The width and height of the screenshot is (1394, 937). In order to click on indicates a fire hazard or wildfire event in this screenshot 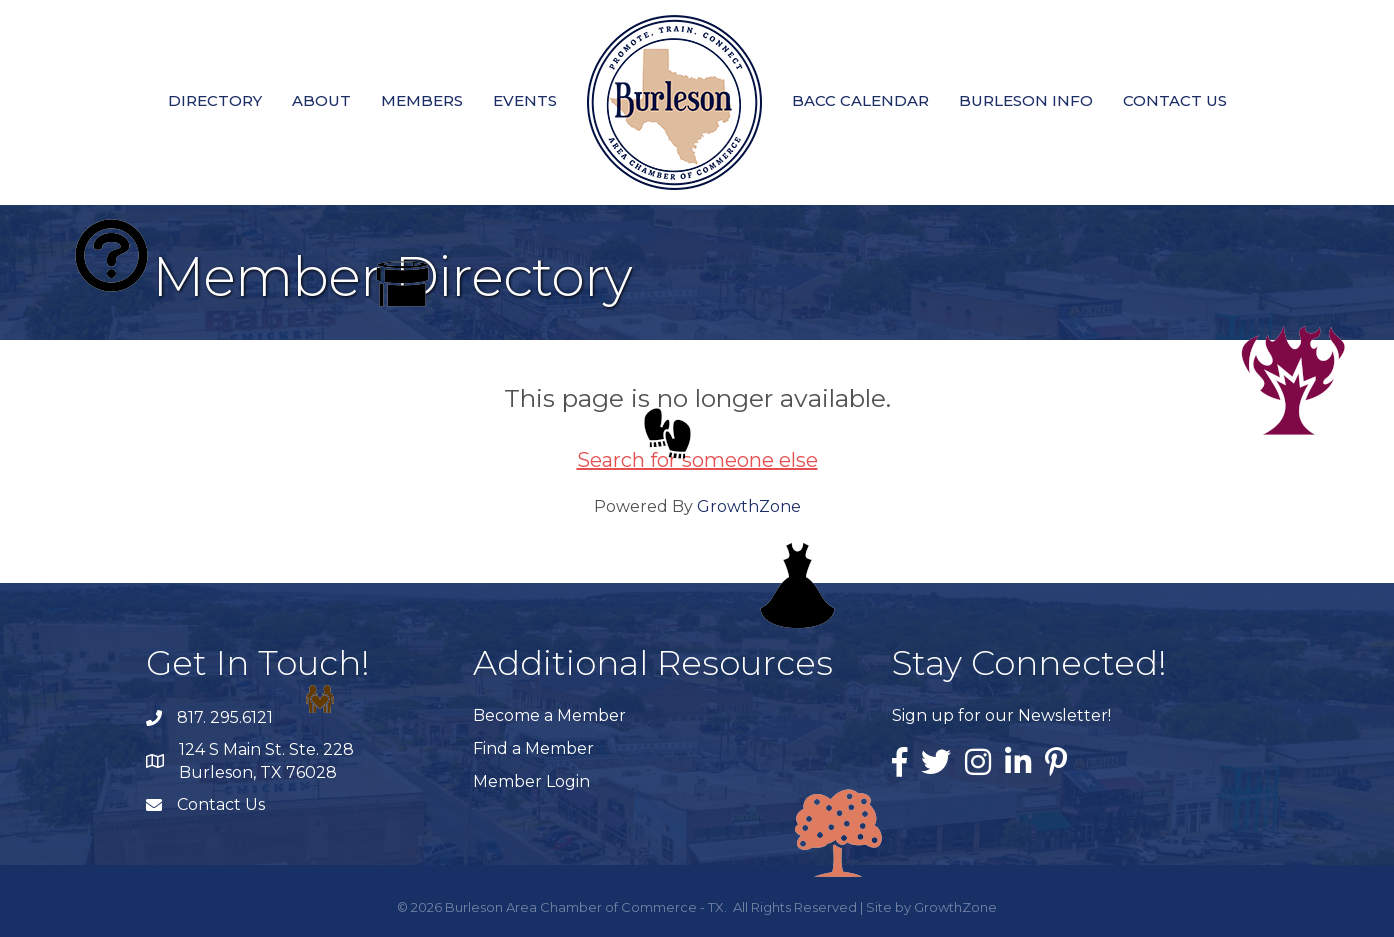, I will do `click(1294, 380)`.